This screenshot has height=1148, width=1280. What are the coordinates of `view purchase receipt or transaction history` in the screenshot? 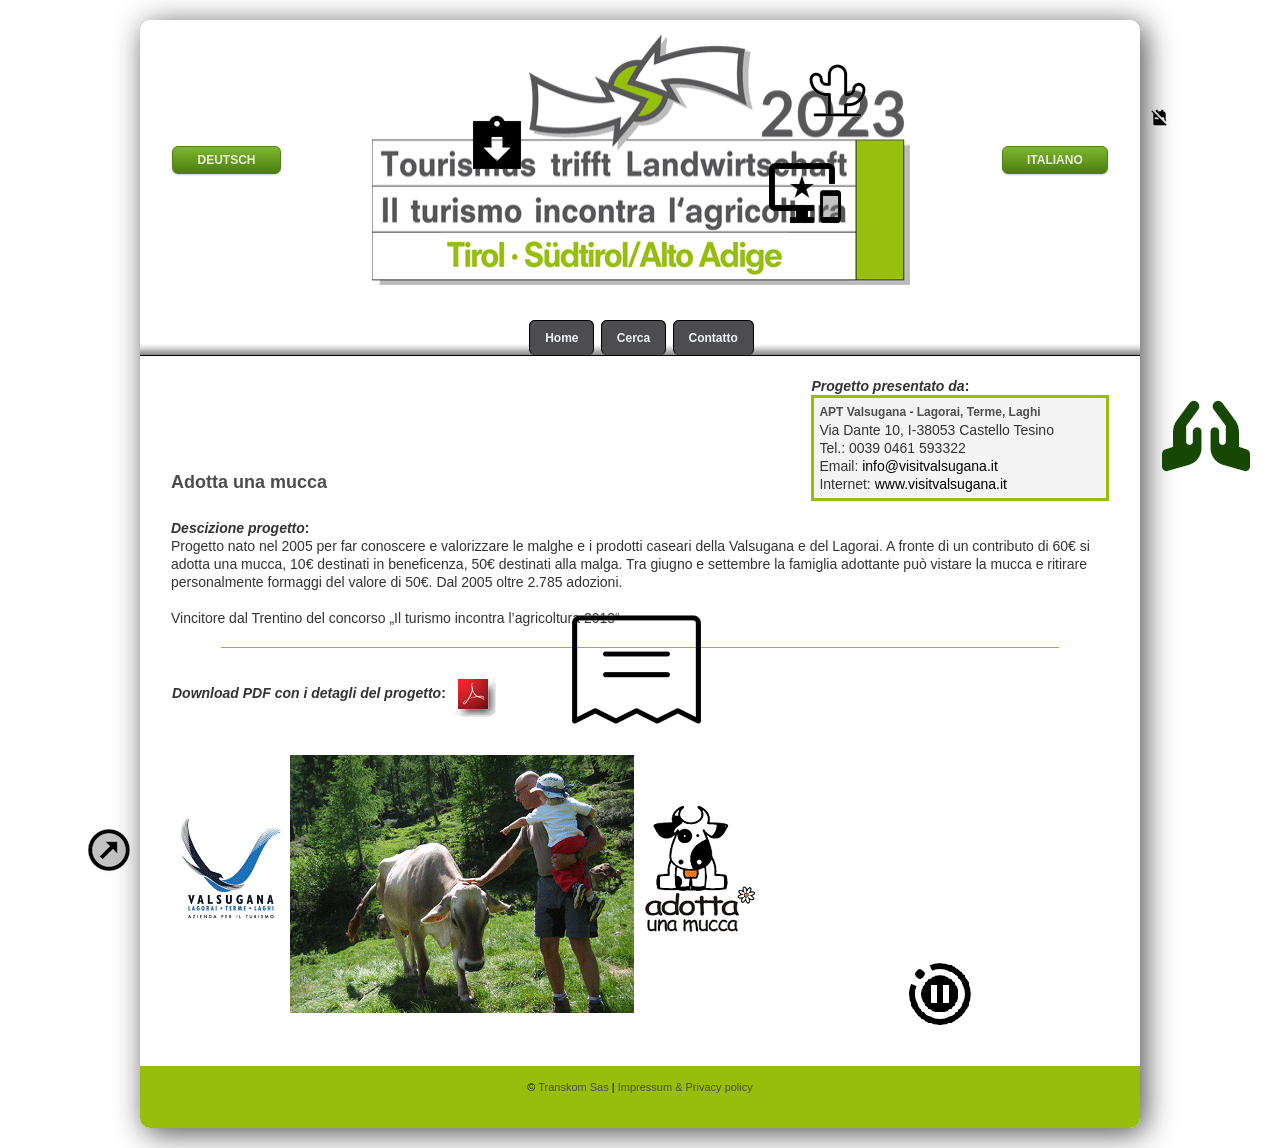 It's located at (636, 669).